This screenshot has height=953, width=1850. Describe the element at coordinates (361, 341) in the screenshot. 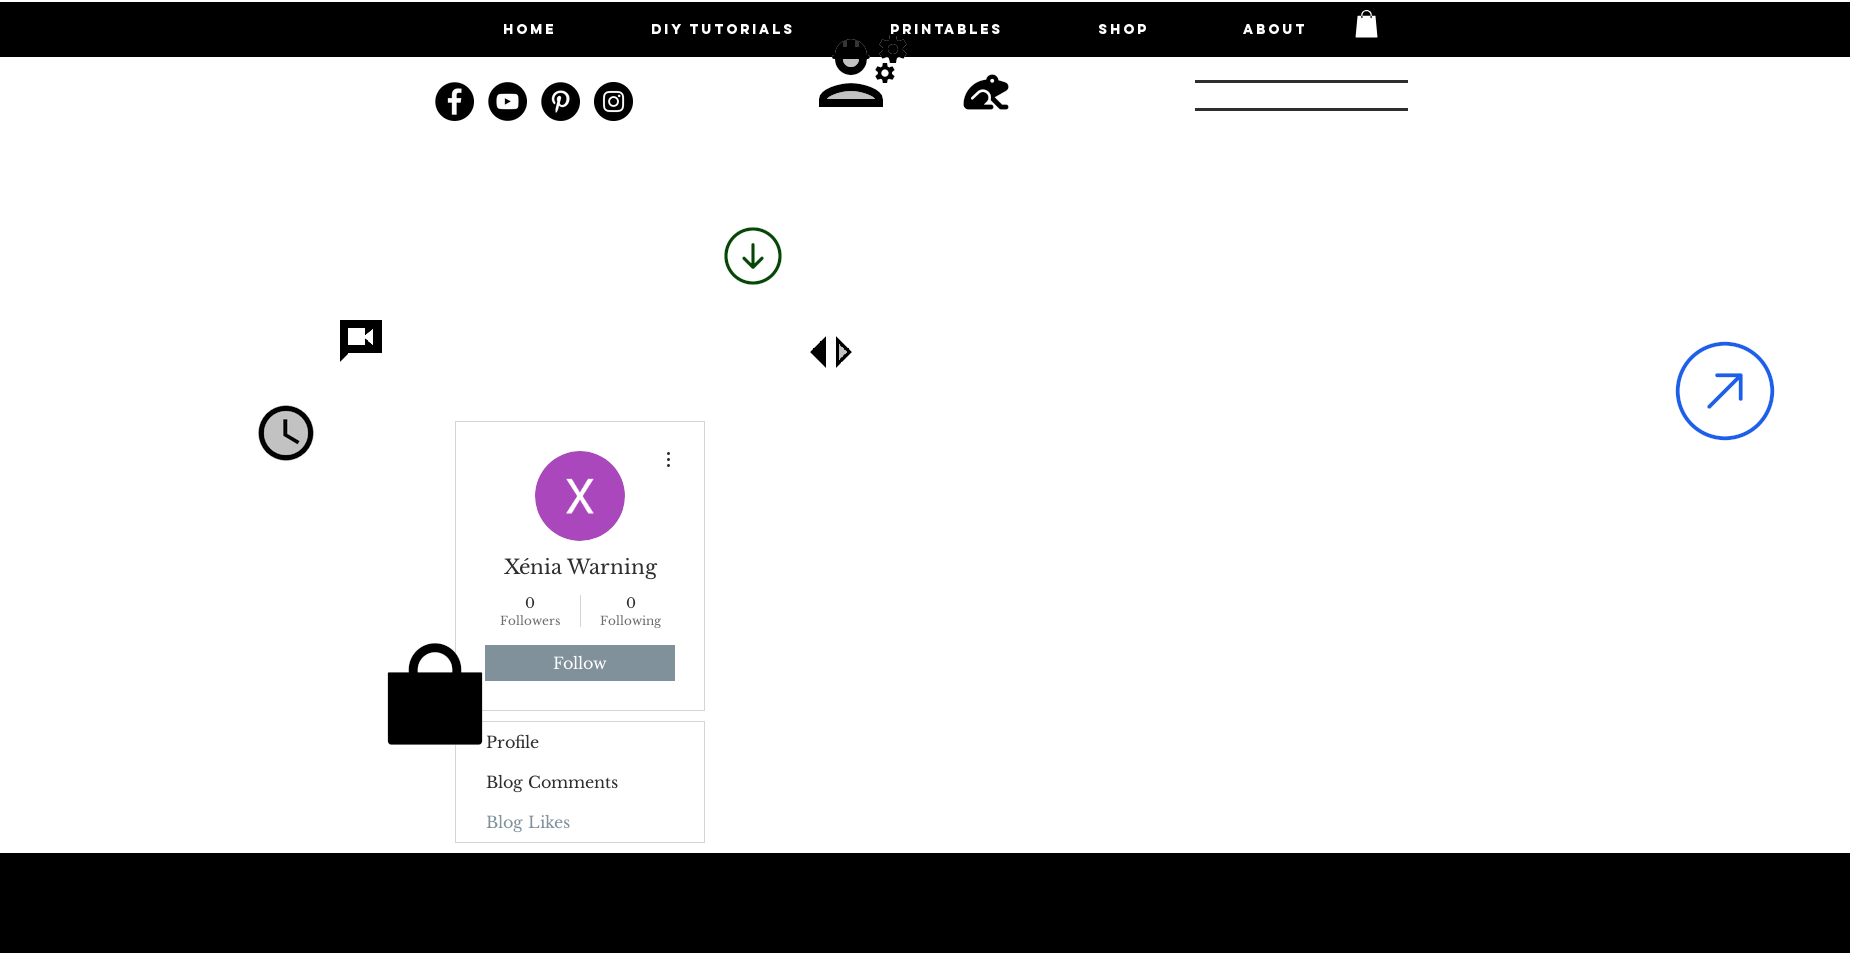

I see `start a video call or chat` at that location.